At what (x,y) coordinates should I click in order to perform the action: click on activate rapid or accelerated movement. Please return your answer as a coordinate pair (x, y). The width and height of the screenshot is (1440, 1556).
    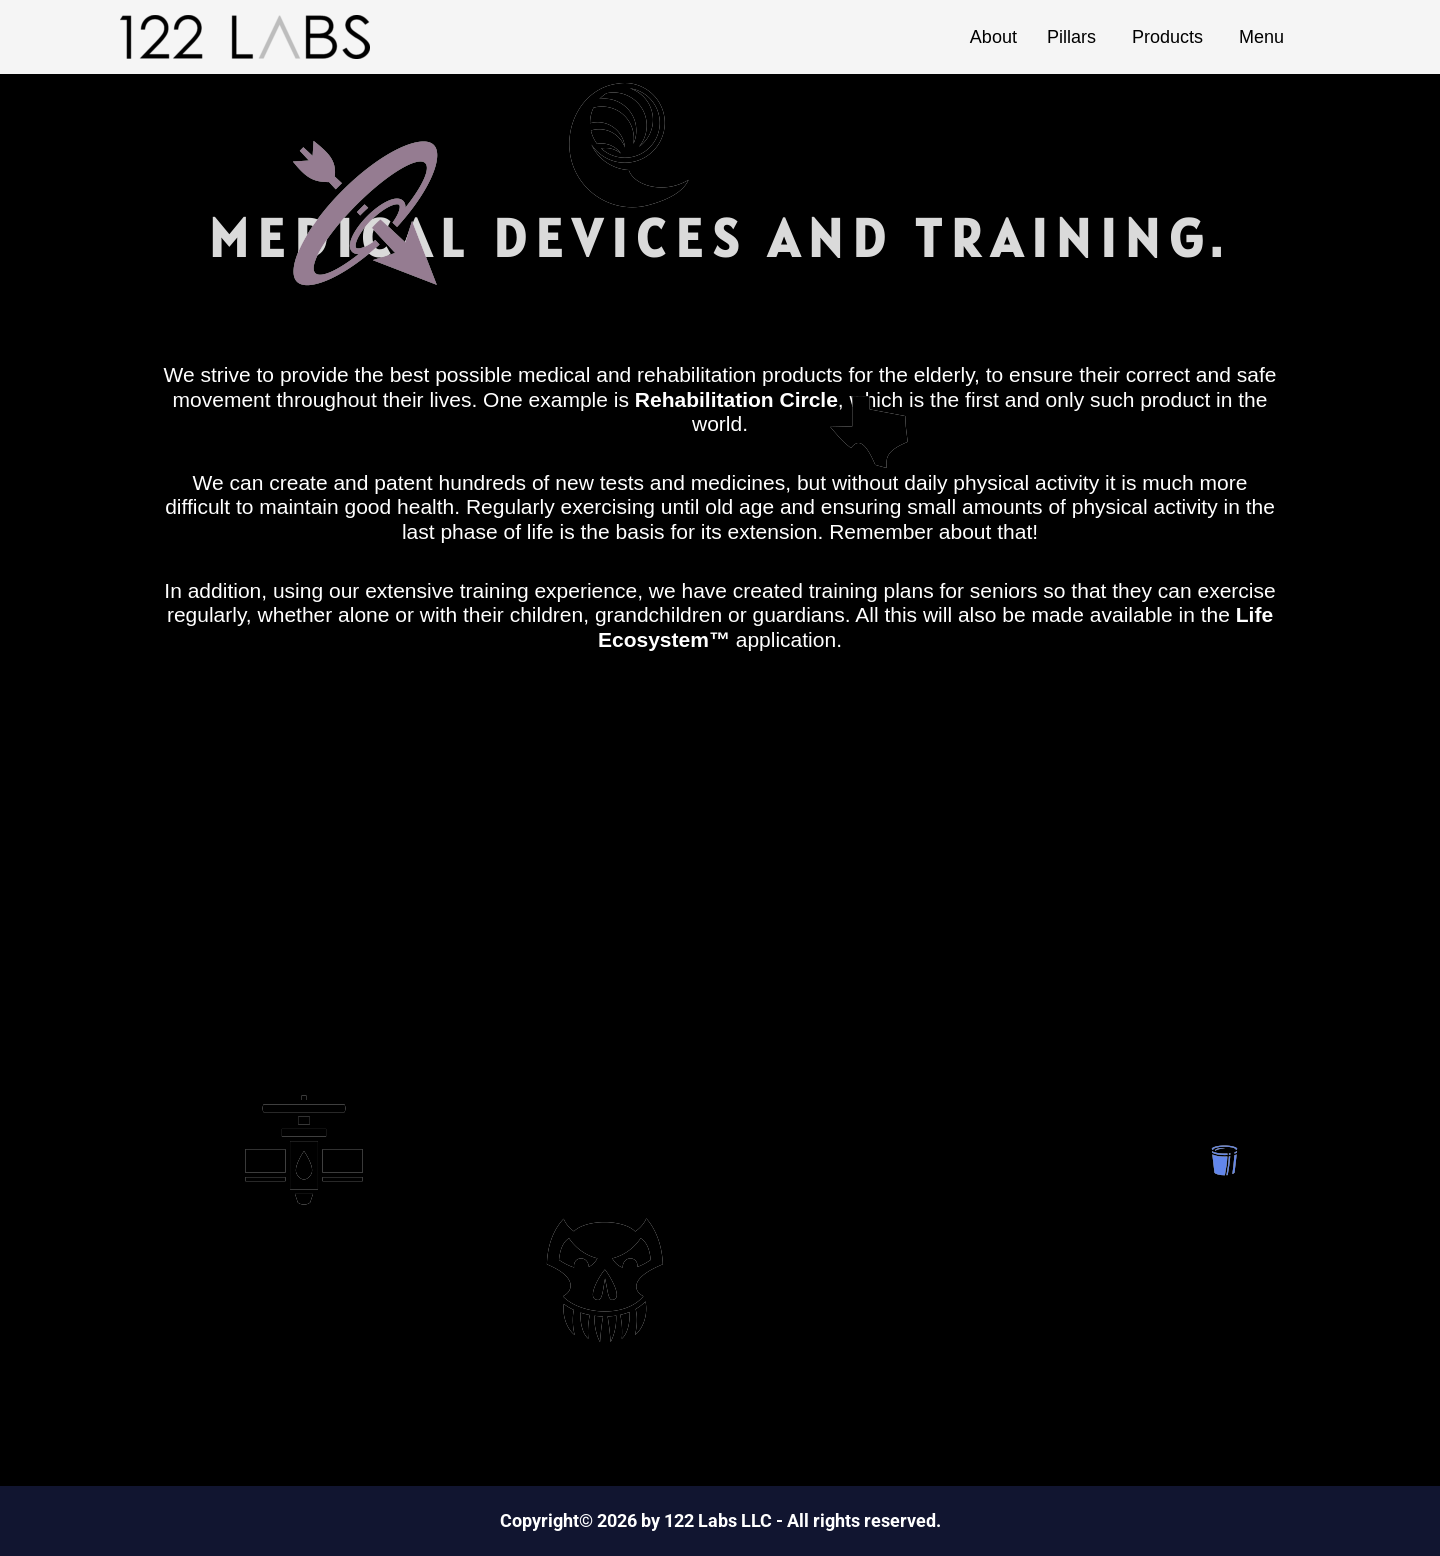
    Looking at the image, I should click on (365, 213).